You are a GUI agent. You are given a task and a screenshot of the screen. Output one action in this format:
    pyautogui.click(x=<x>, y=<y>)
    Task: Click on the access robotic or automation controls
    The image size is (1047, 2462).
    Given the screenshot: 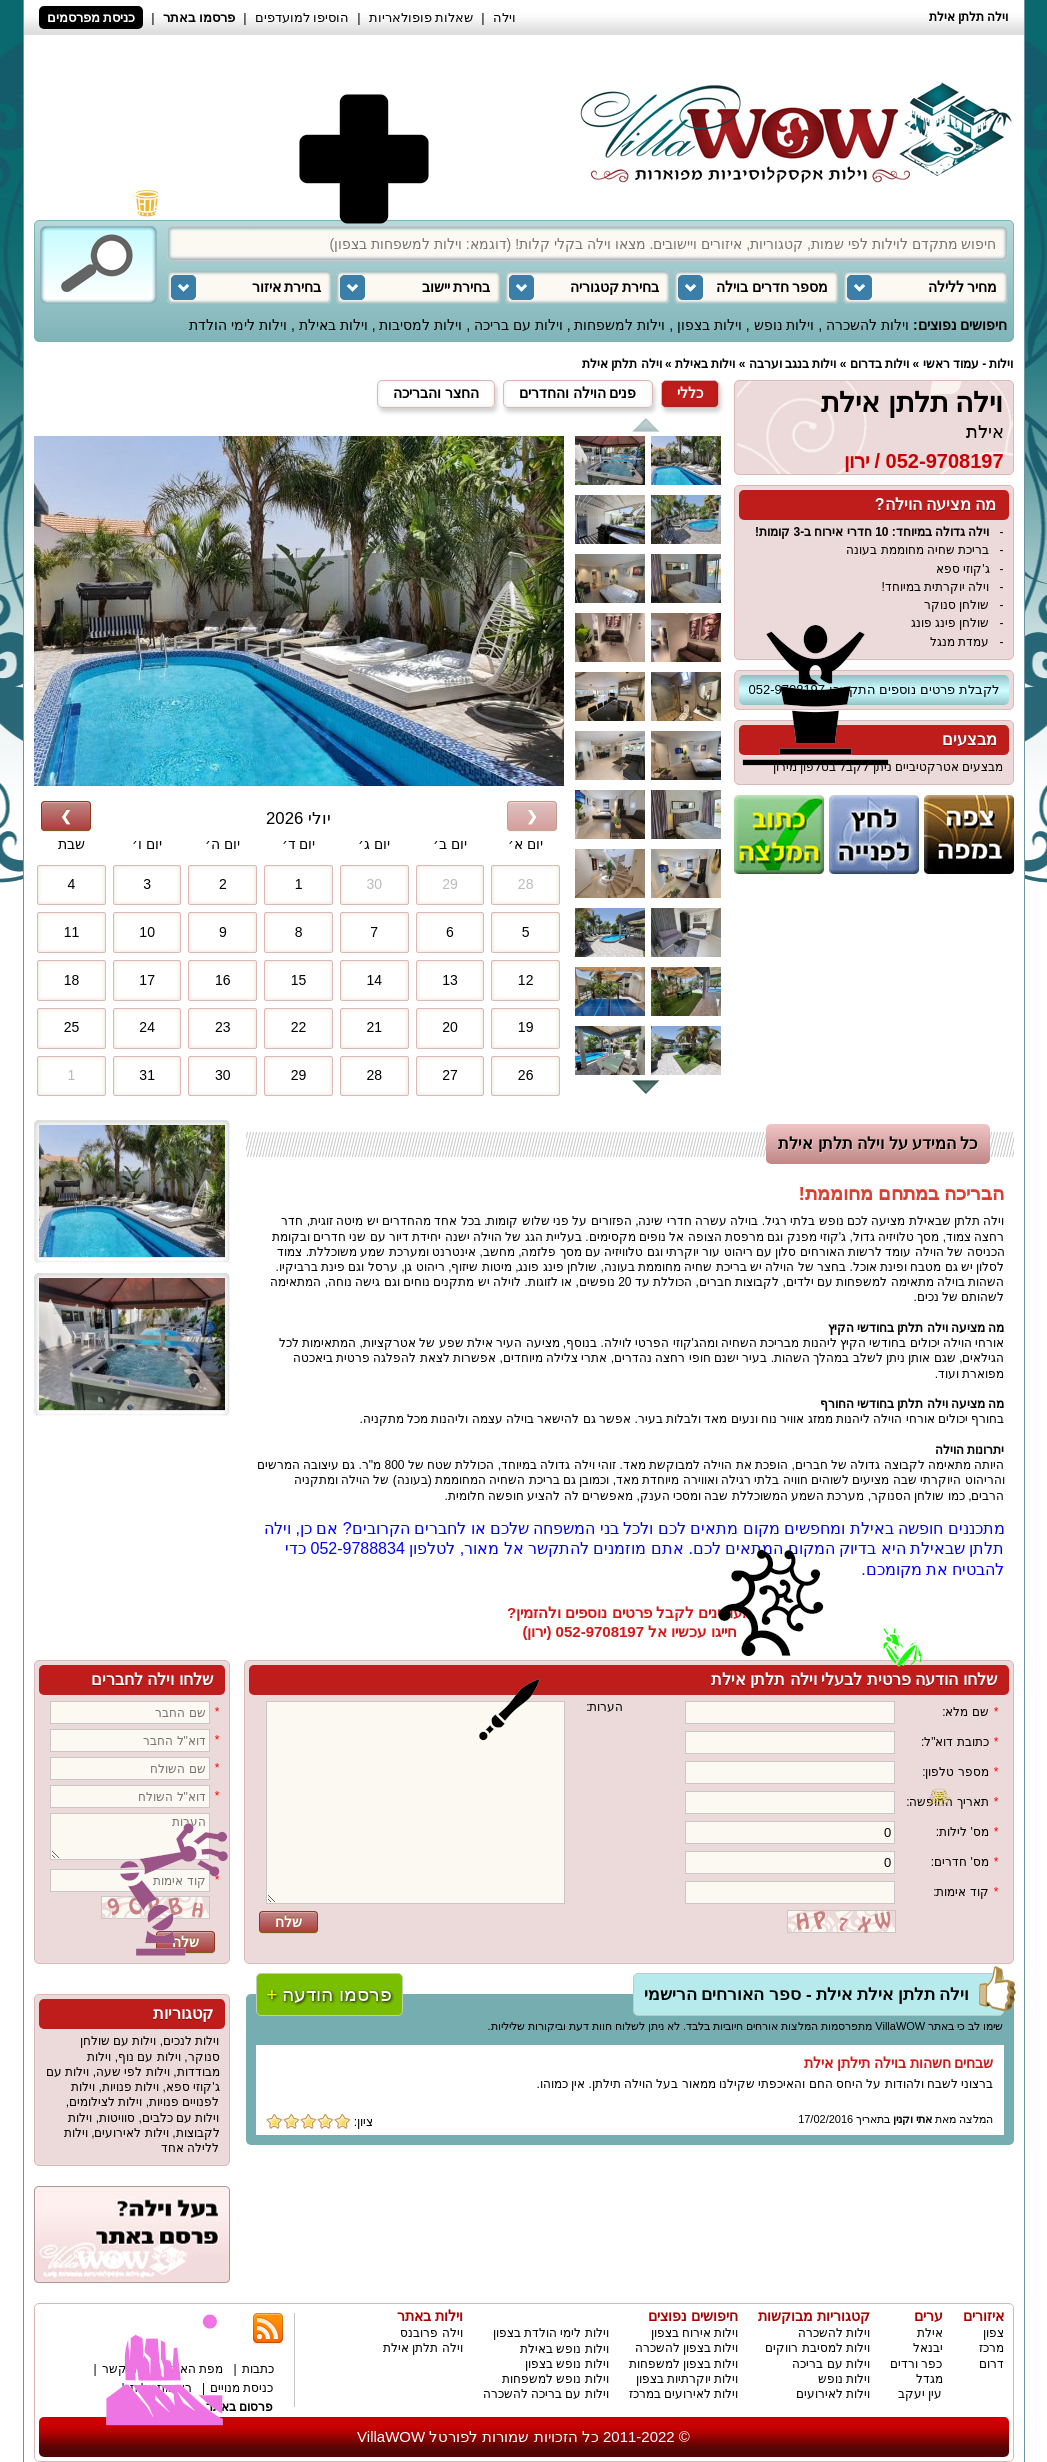 What is the action you would take?
    pyautogui.click(x=168, y=1886)
    